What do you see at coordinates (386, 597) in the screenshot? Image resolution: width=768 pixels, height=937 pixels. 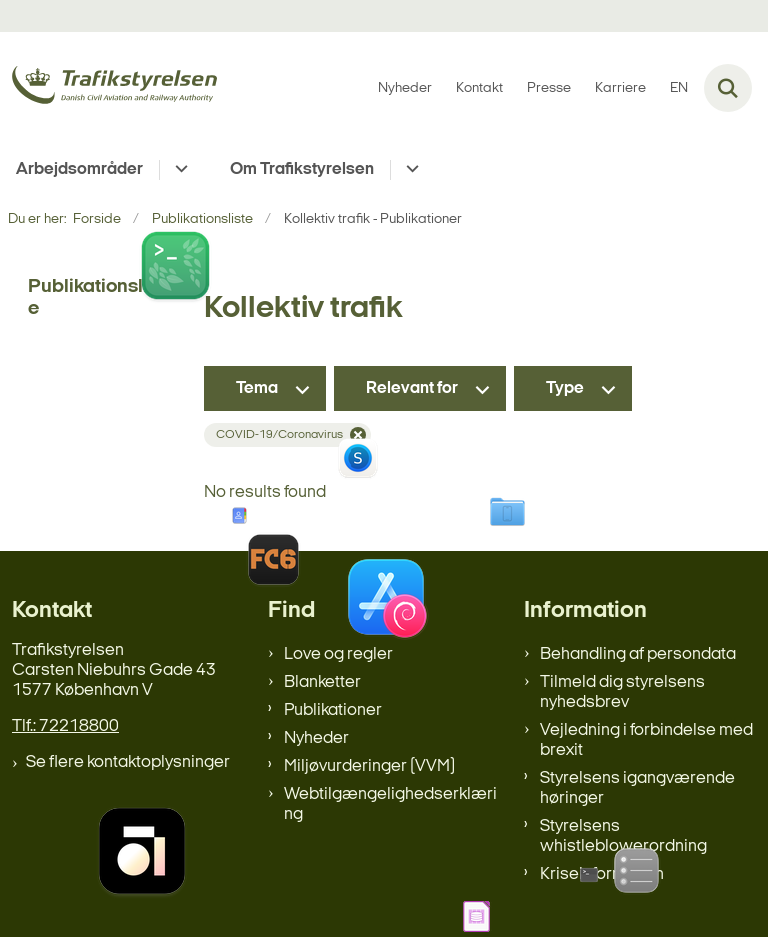 I see `open the debian software center` at bounding box center [386, 597].